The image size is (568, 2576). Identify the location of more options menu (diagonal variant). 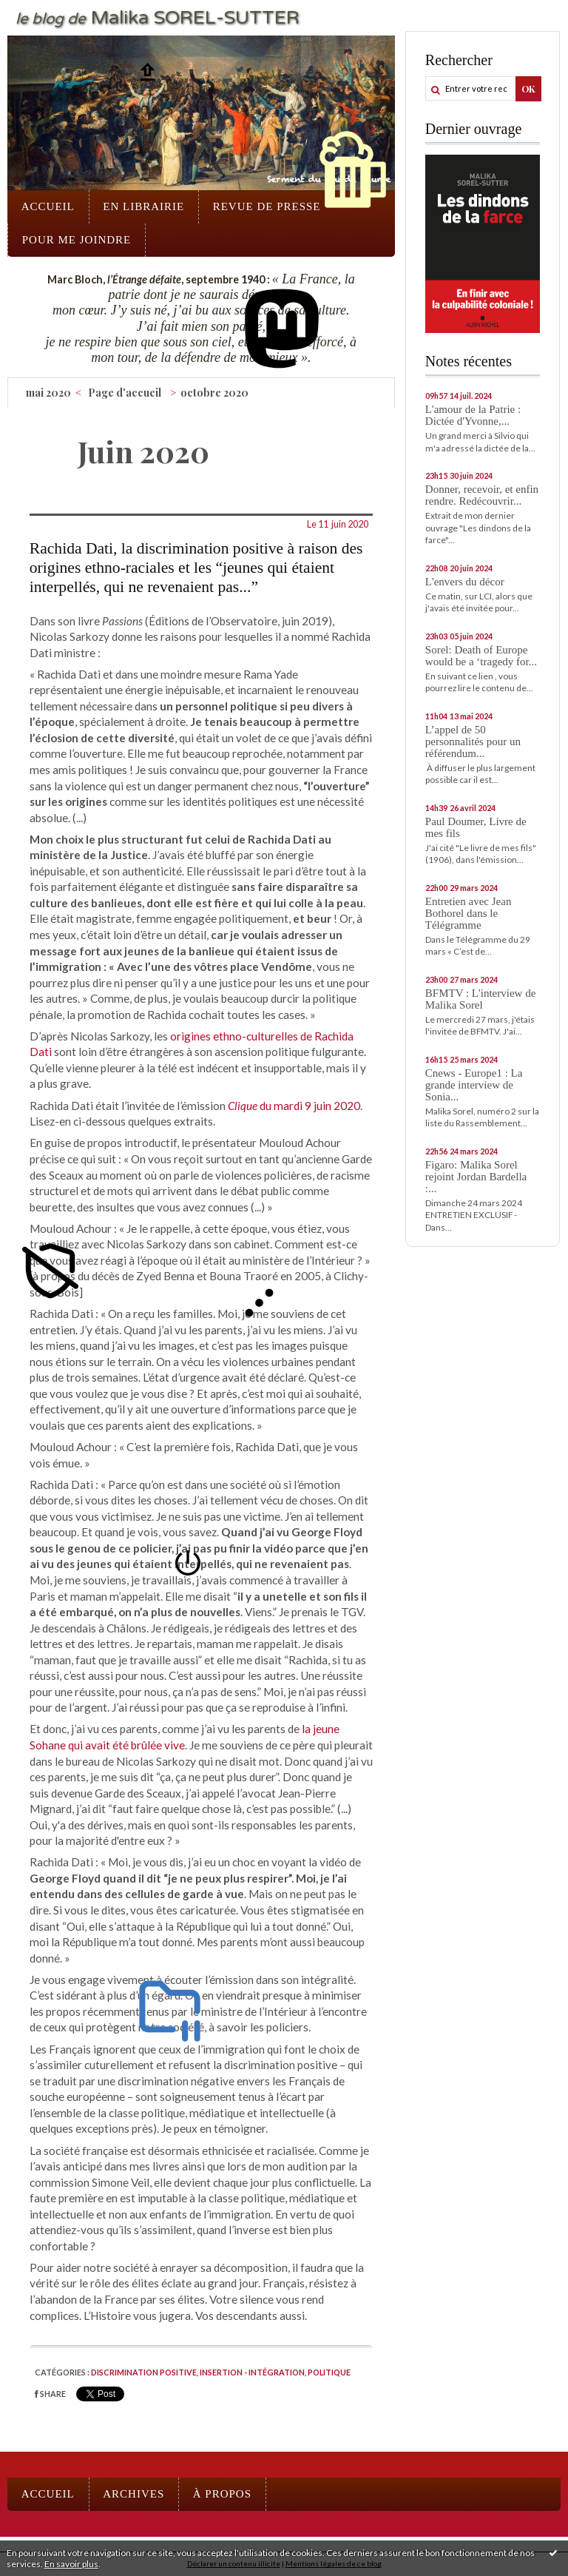
(259, 1302).